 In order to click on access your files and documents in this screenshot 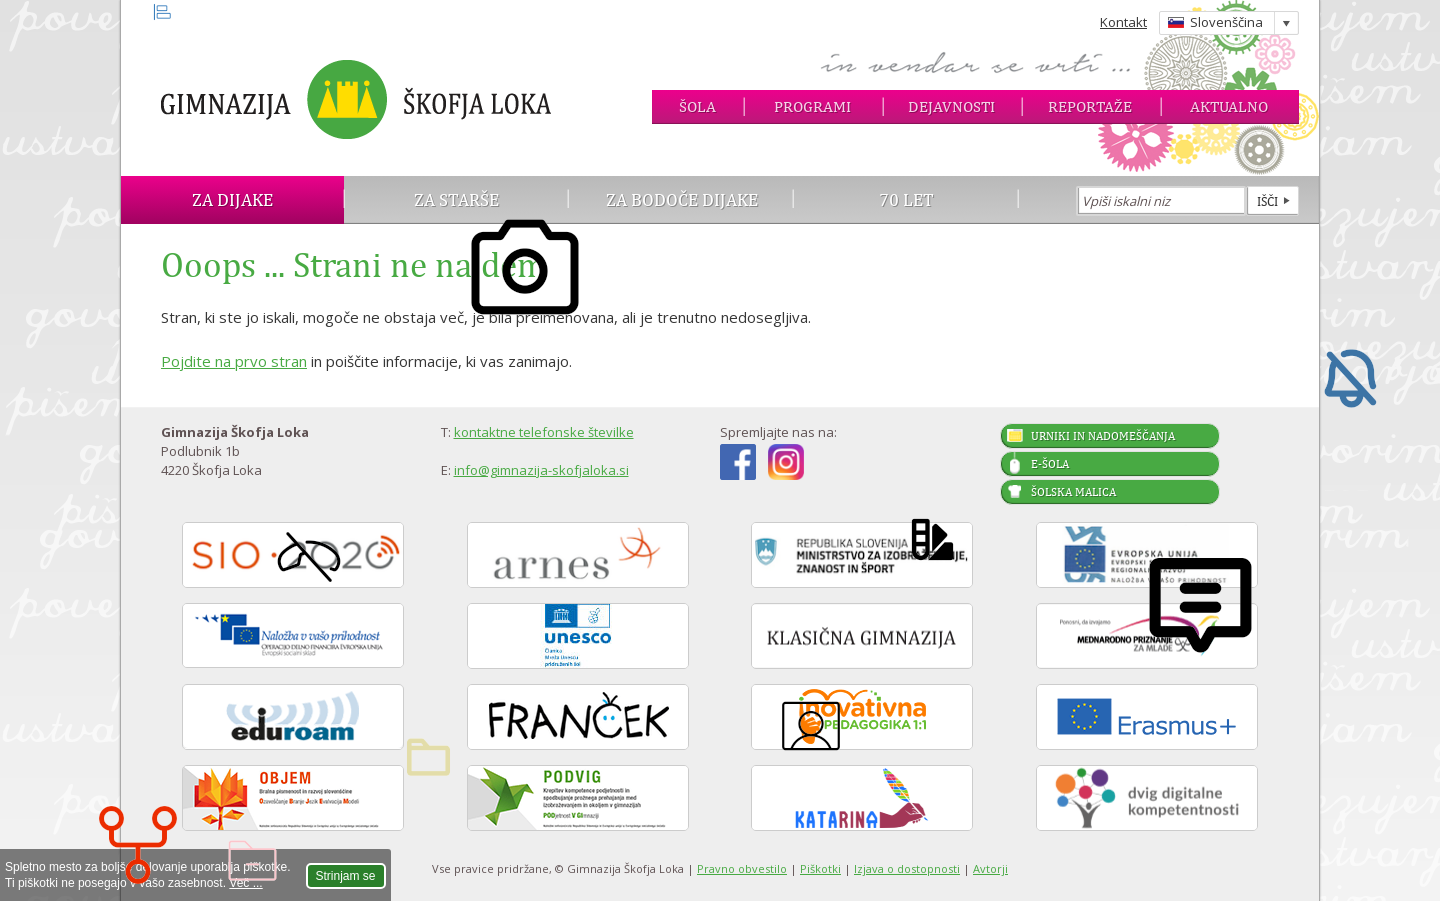, I will do `click(428, 757)`.